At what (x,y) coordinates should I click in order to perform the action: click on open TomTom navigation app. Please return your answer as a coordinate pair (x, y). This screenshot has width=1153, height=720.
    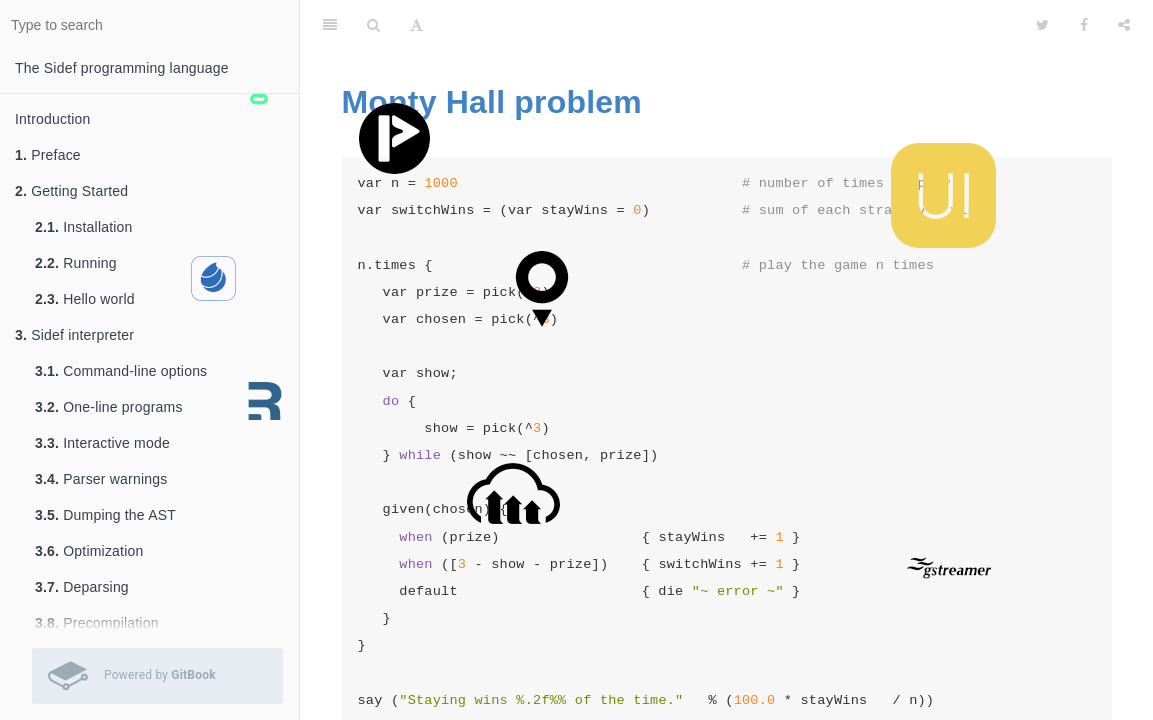
    Looking at the image, I should click on (542, 289).